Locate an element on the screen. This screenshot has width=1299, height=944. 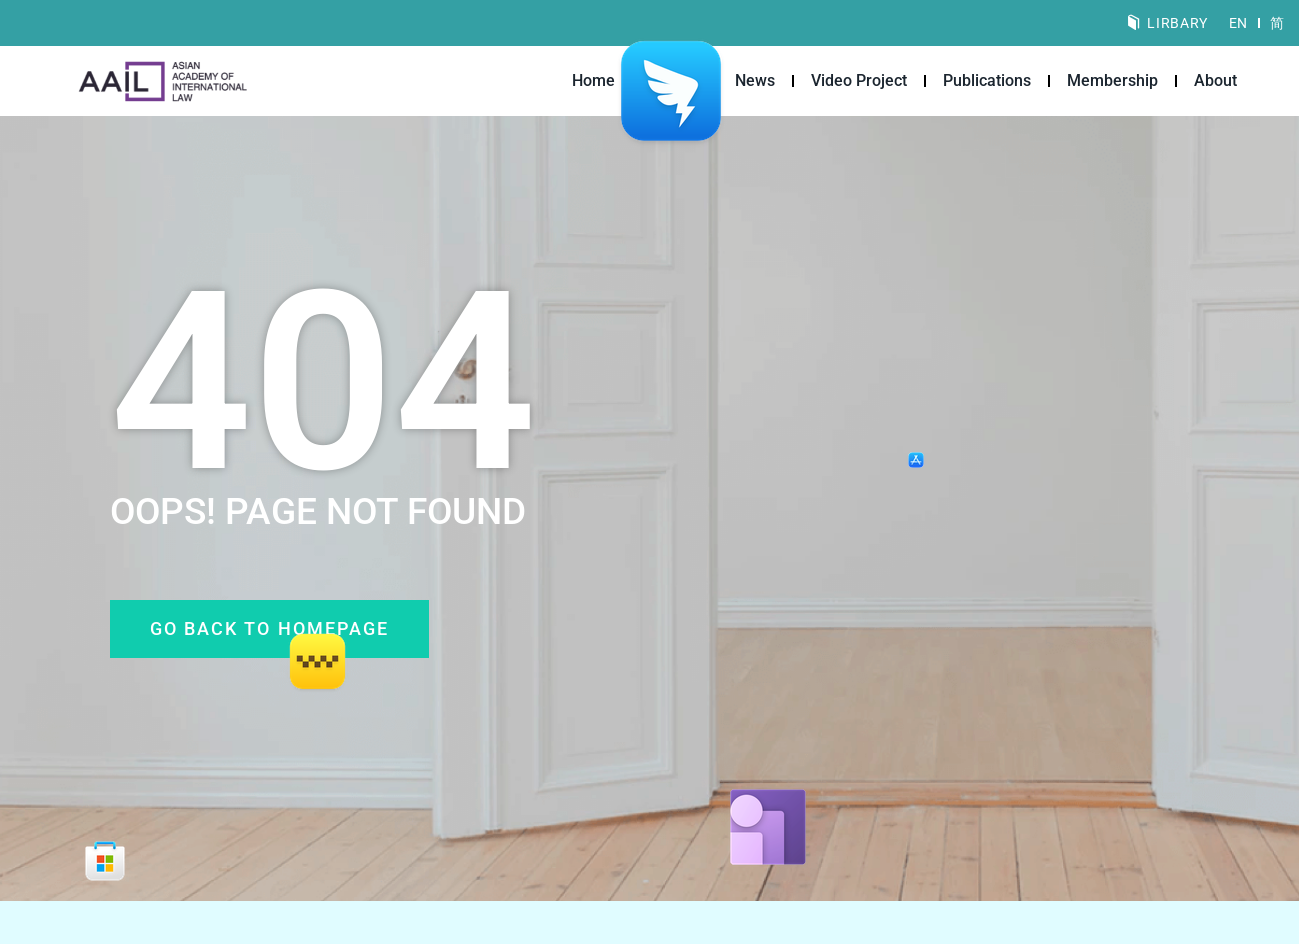
open the Microsoft Store app is located at coordinates (105, 861).